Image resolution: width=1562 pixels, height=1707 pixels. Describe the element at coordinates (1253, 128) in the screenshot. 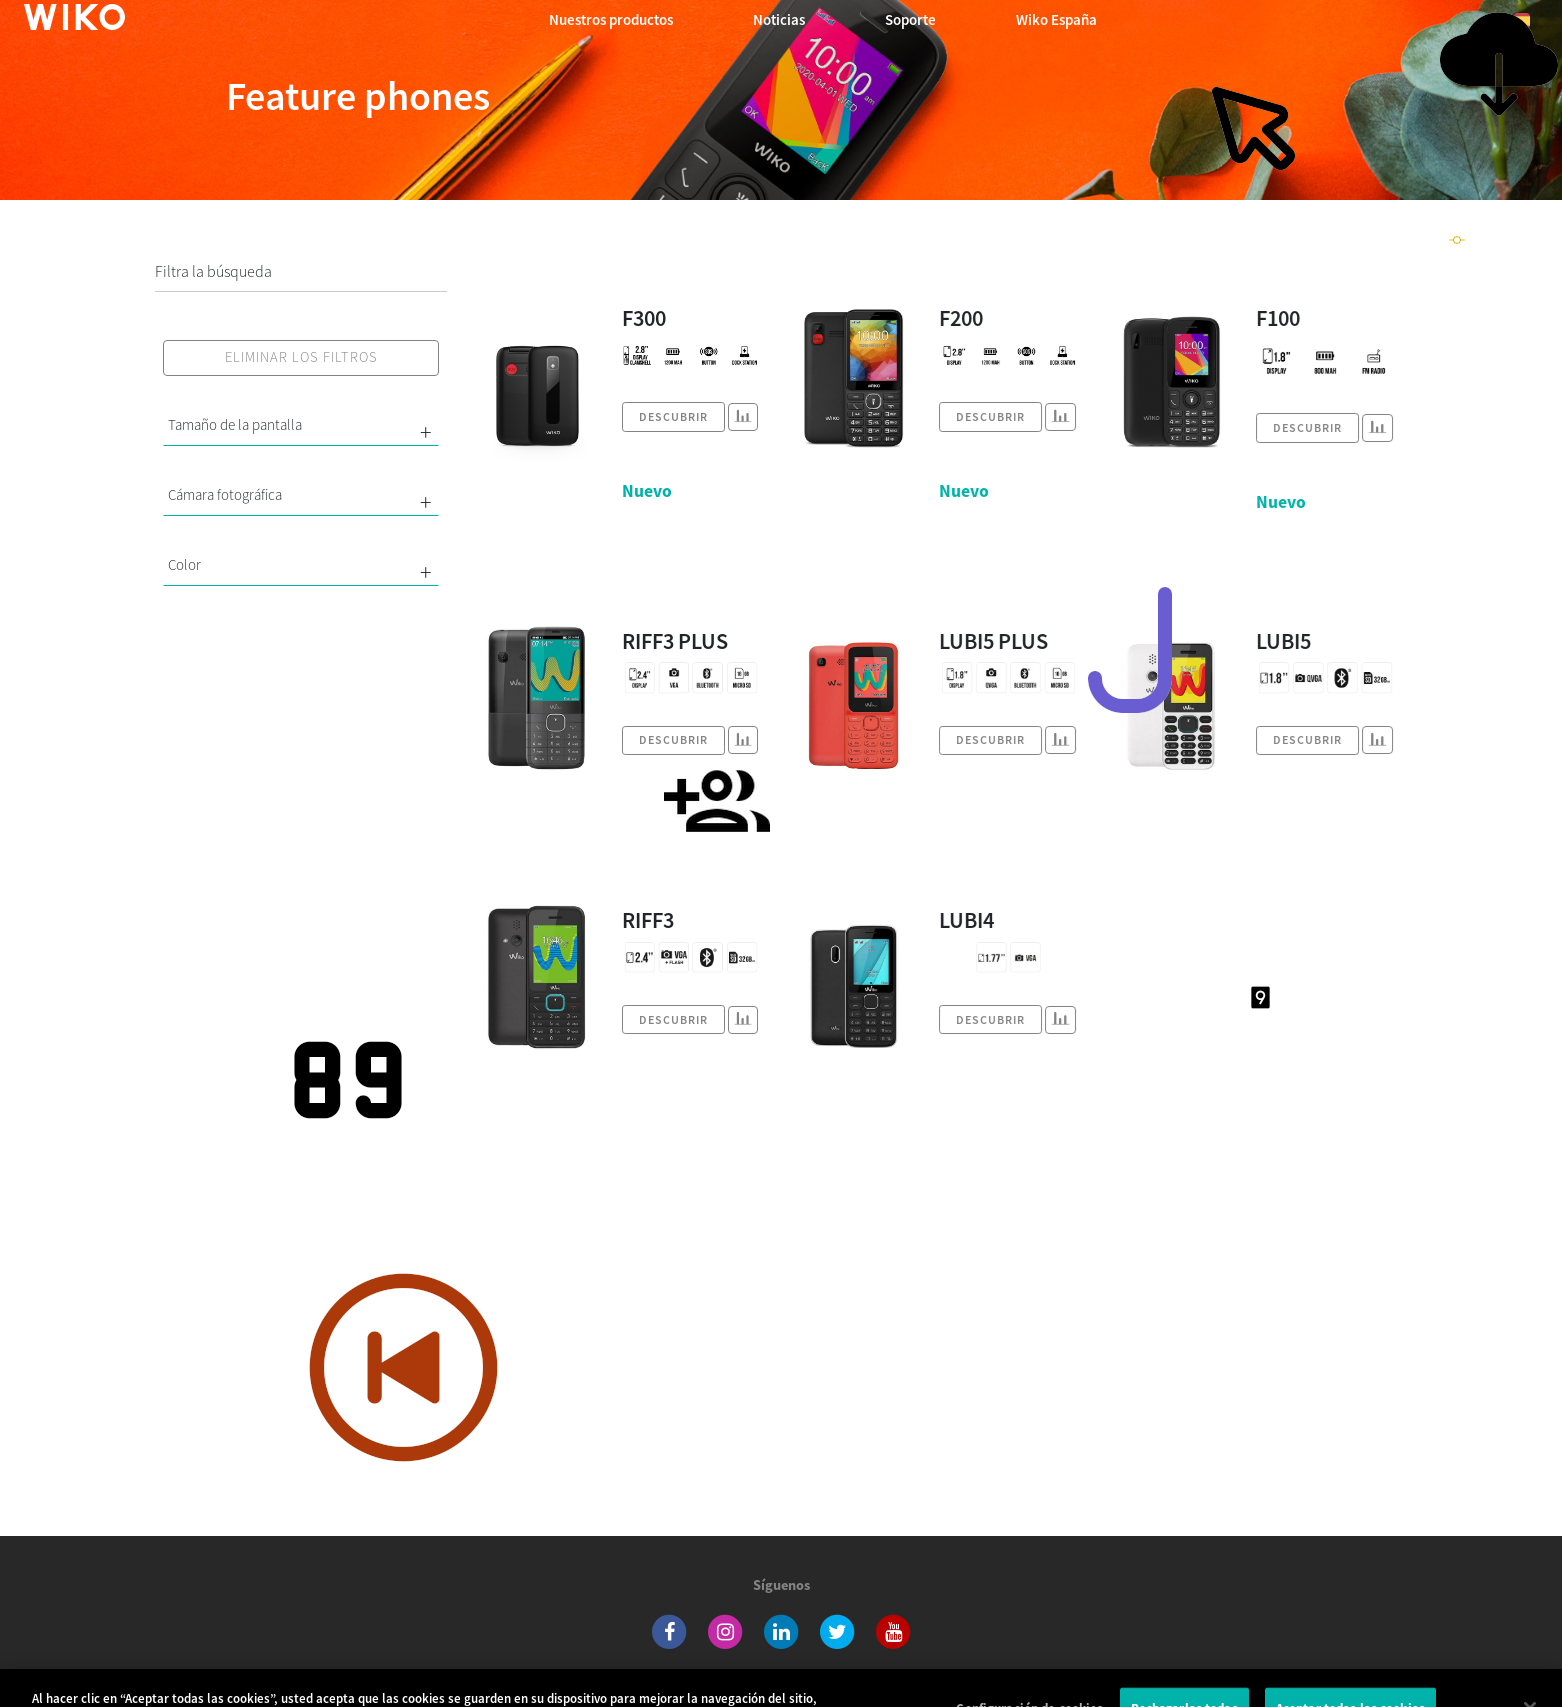

I see `cursor or mouse pointer indicator` at that location.